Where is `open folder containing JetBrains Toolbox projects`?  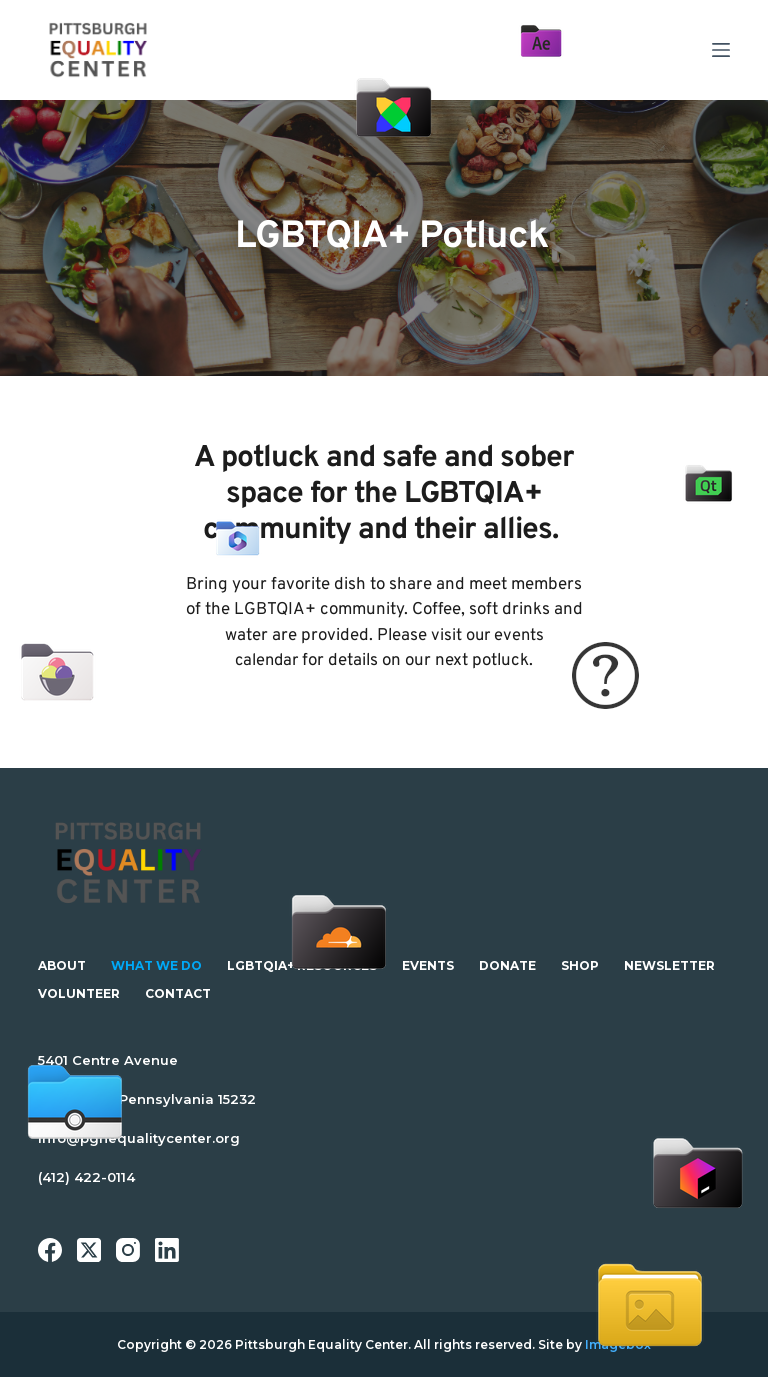
open folder containing JetBrains Toolbox projects is located at coordinates (697, 1175).